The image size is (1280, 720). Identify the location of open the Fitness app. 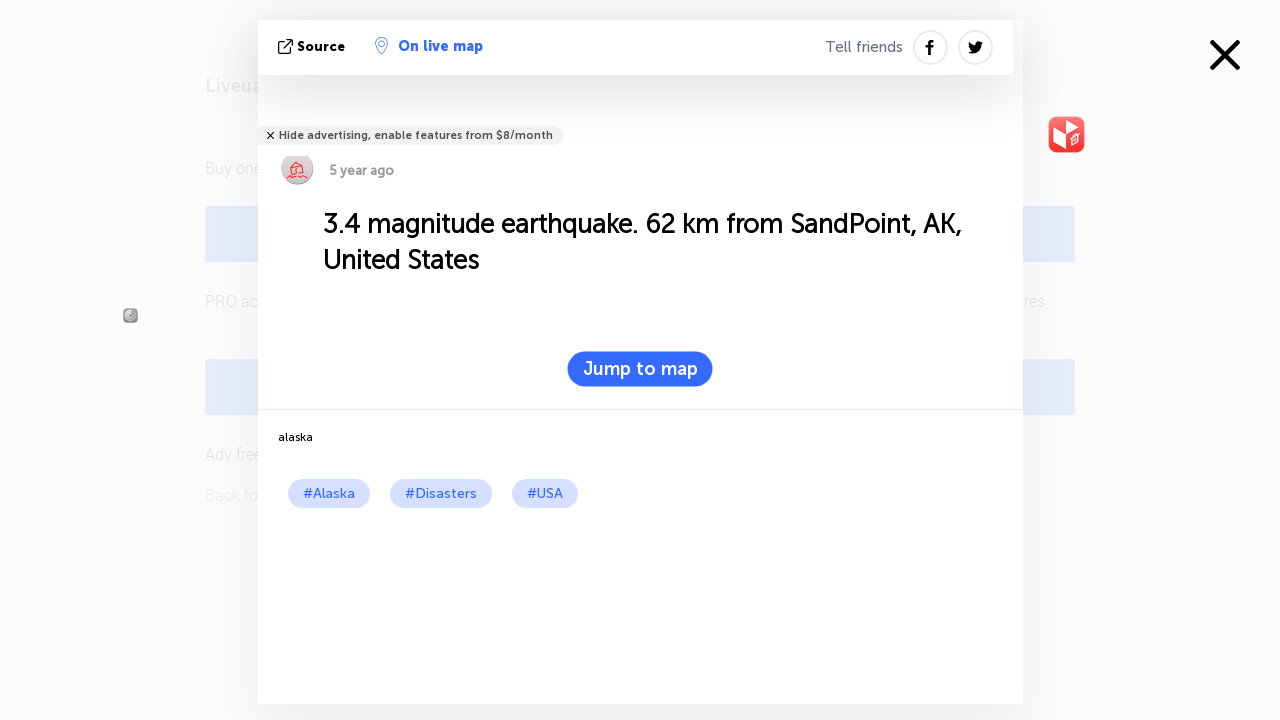
(130, 315).